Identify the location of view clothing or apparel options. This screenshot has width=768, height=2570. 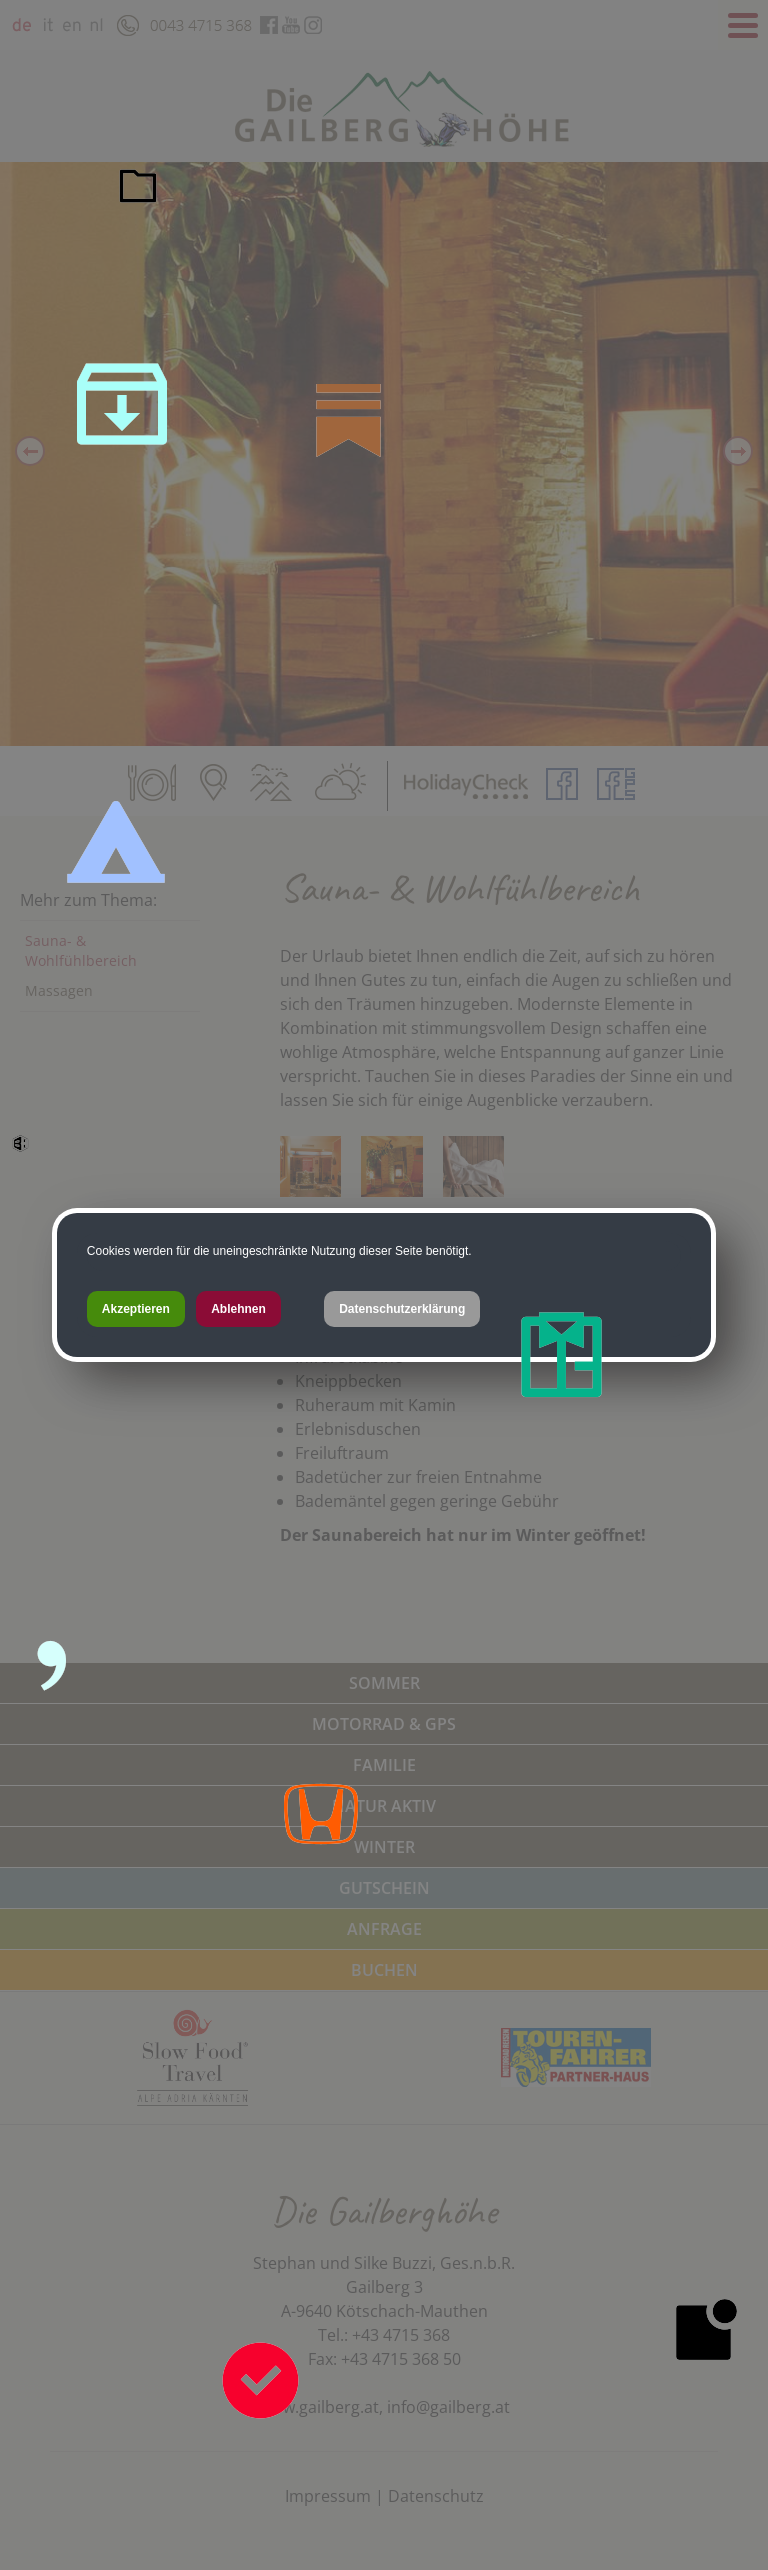
(561, 1352).